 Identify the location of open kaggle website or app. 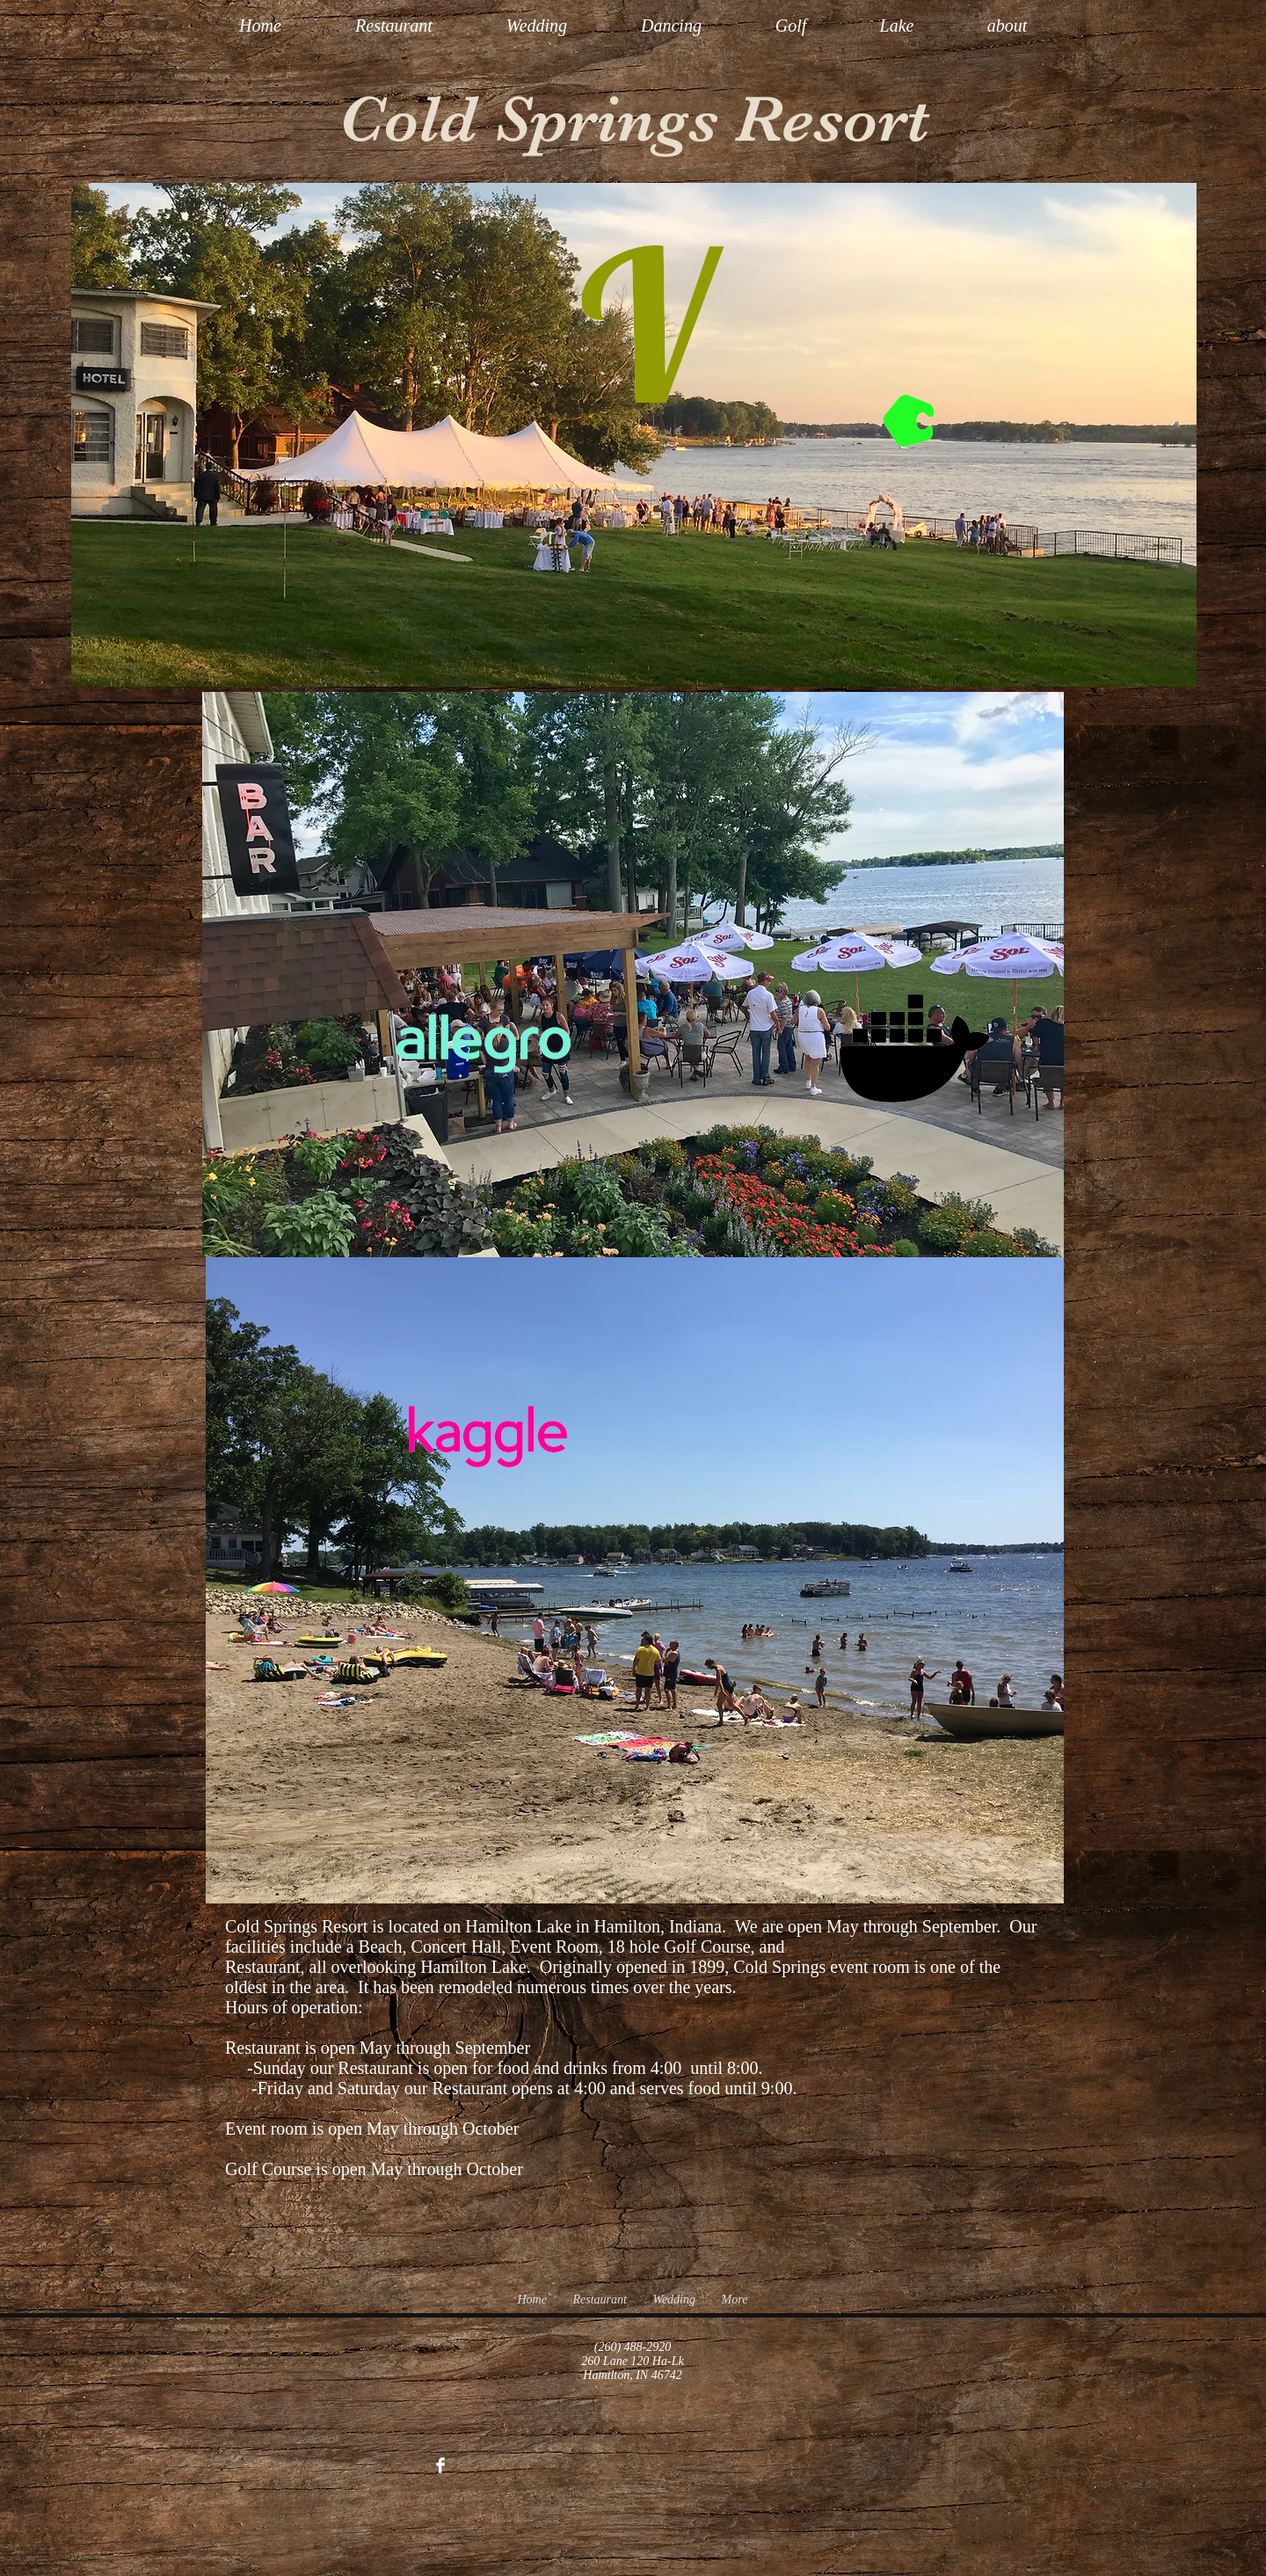
(488, 1437).